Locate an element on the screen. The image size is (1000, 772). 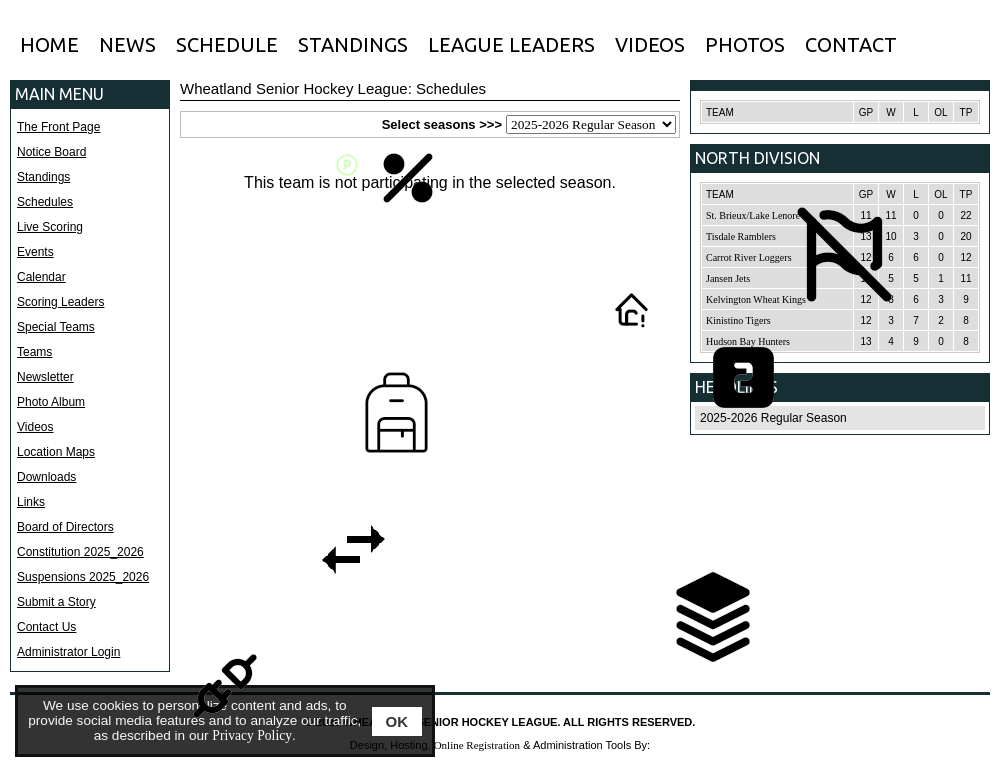
view layered content or stacked items is located at coordinates (713, 617).